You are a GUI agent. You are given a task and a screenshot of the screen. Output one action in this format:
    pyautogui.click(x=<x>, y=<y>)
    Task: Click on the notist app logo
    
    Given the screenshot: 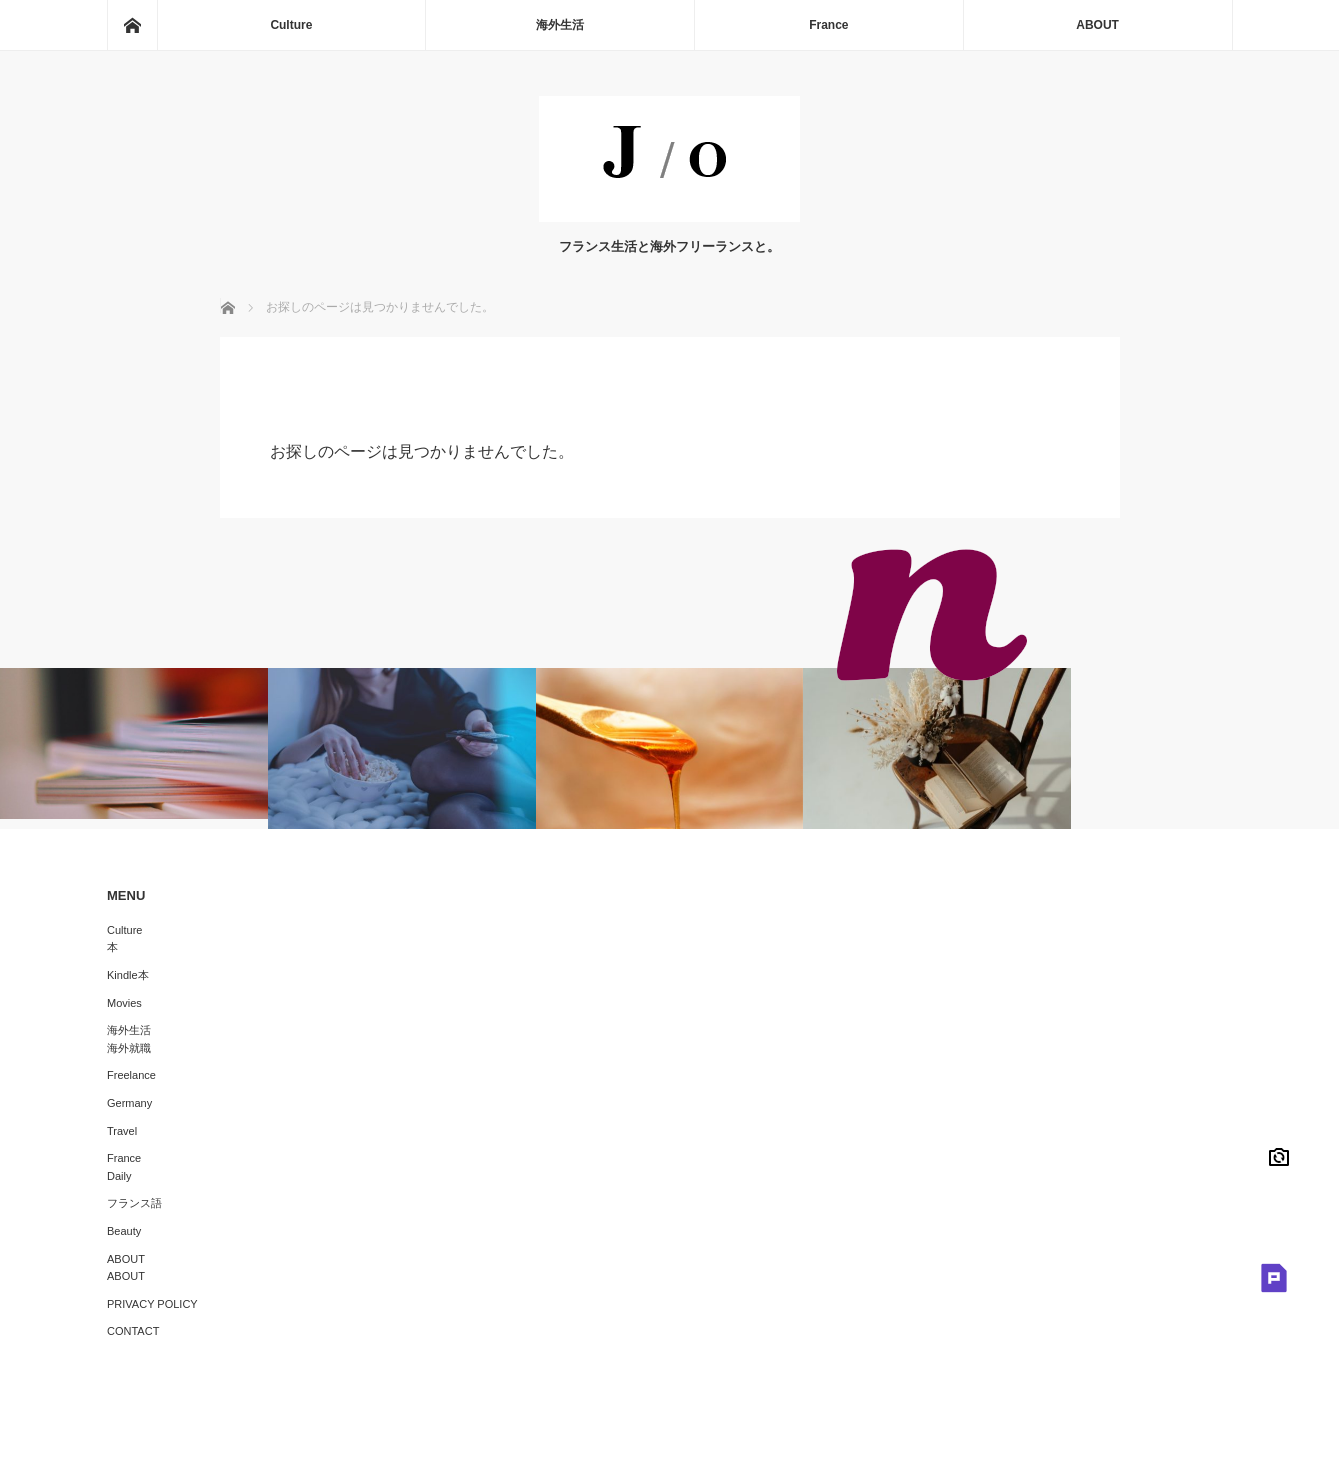 What is the action you would take?
    pyautogui.click(x=932, y=615)
    